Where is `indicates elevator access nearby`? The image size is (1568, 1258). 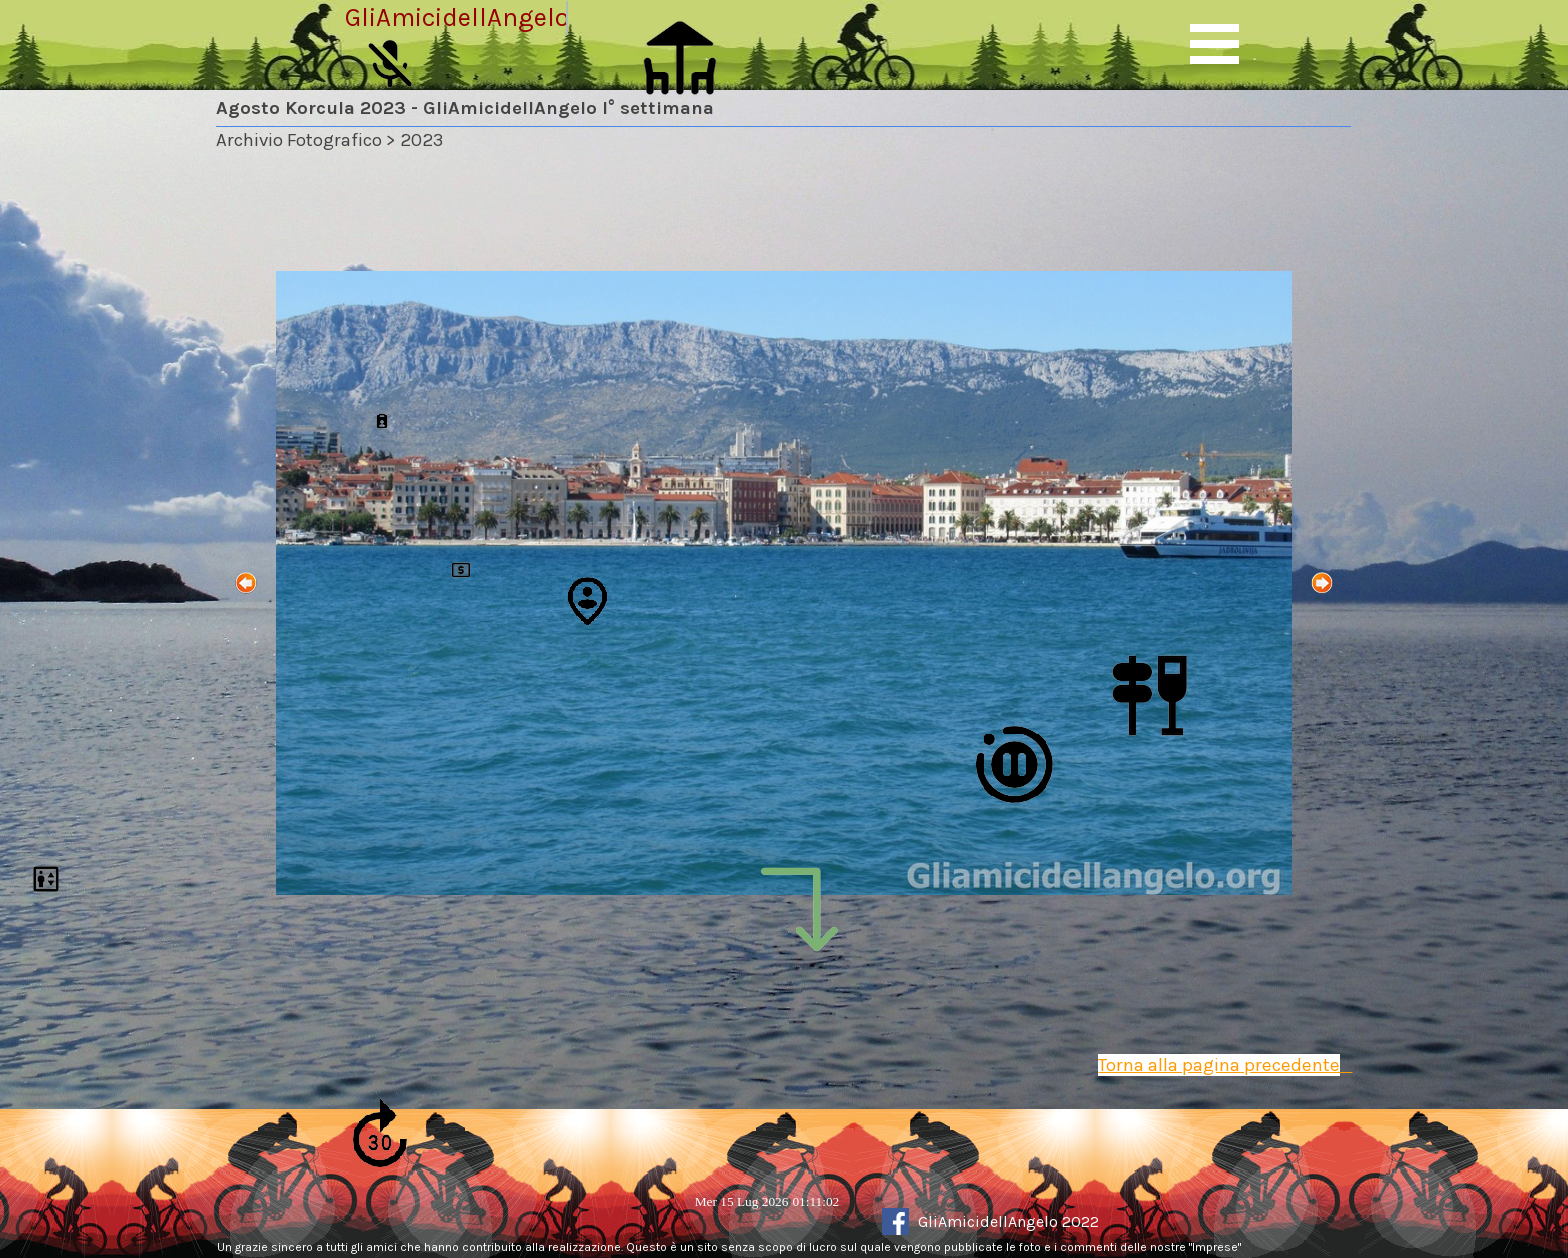 indicates elevator access nearby is located at coordinates (46, 879).